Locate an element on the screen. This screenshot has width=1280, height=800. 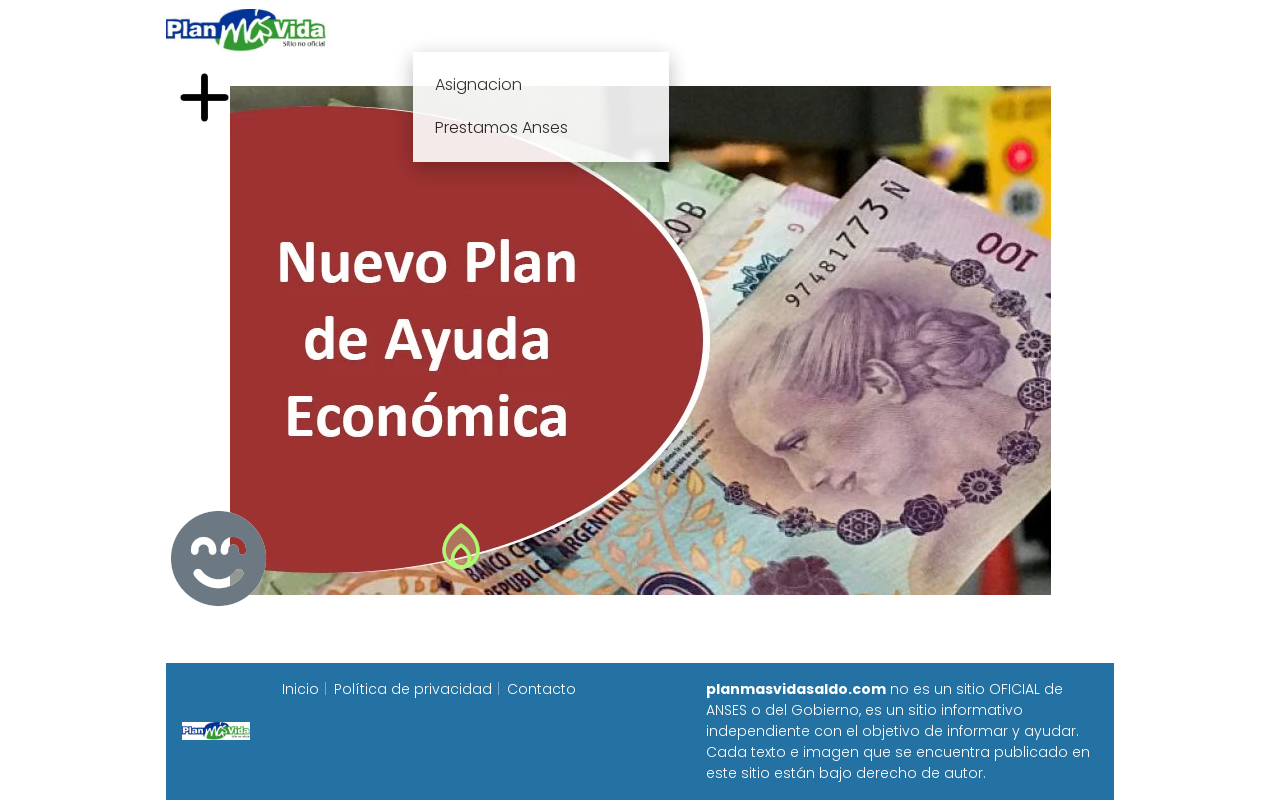
indicates trending or popular content is located at coordinates (461, 547).